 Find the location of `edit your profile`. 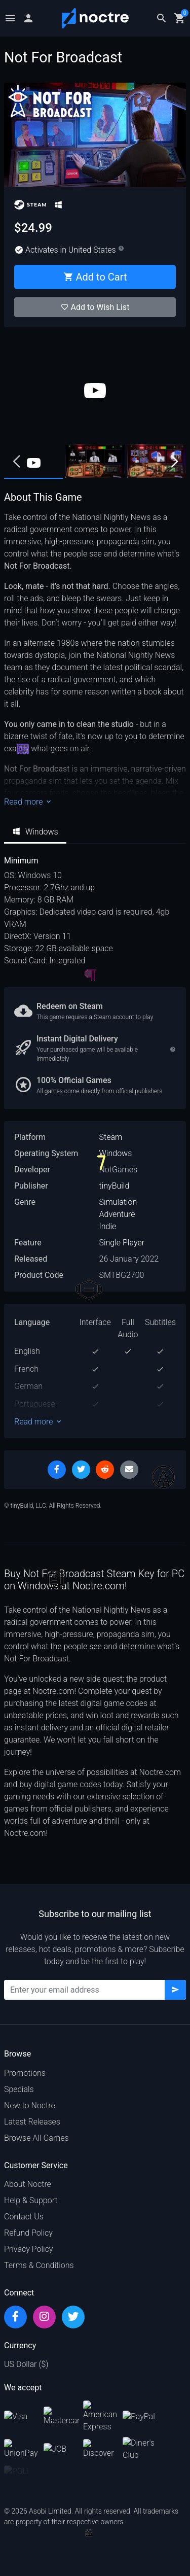

edit your profile is located at coordinates (163, 1477).